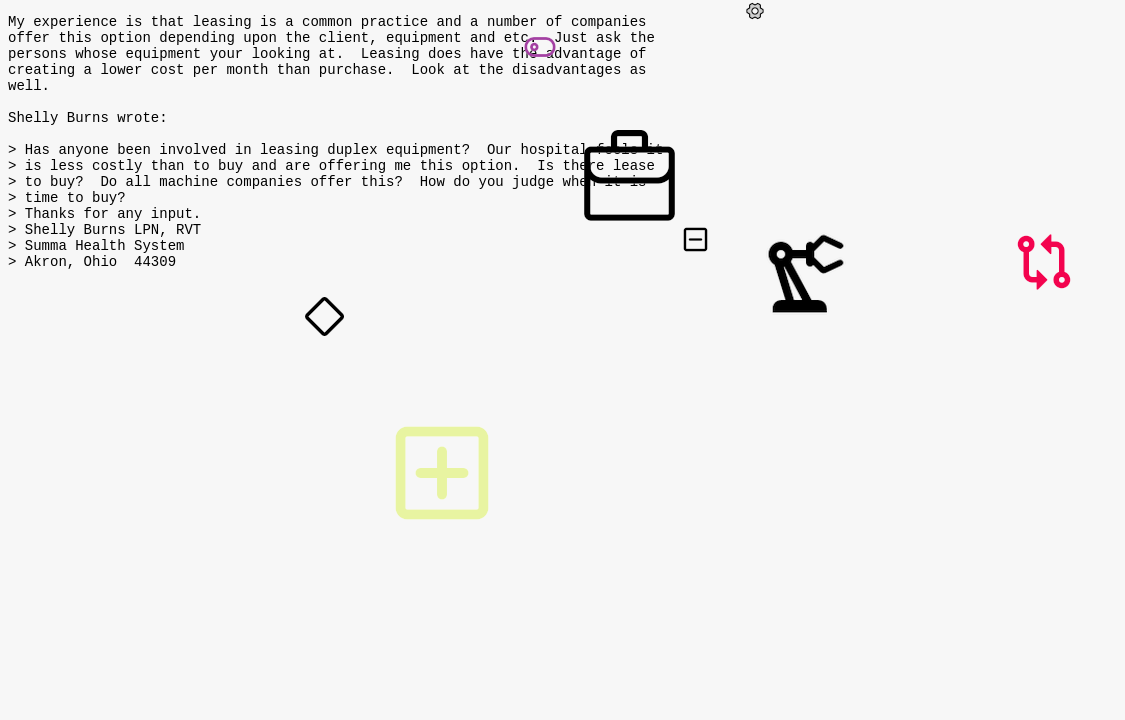 The image size is (1125, 720). I want to click on remove a file from the diff view, so click(695, 239).